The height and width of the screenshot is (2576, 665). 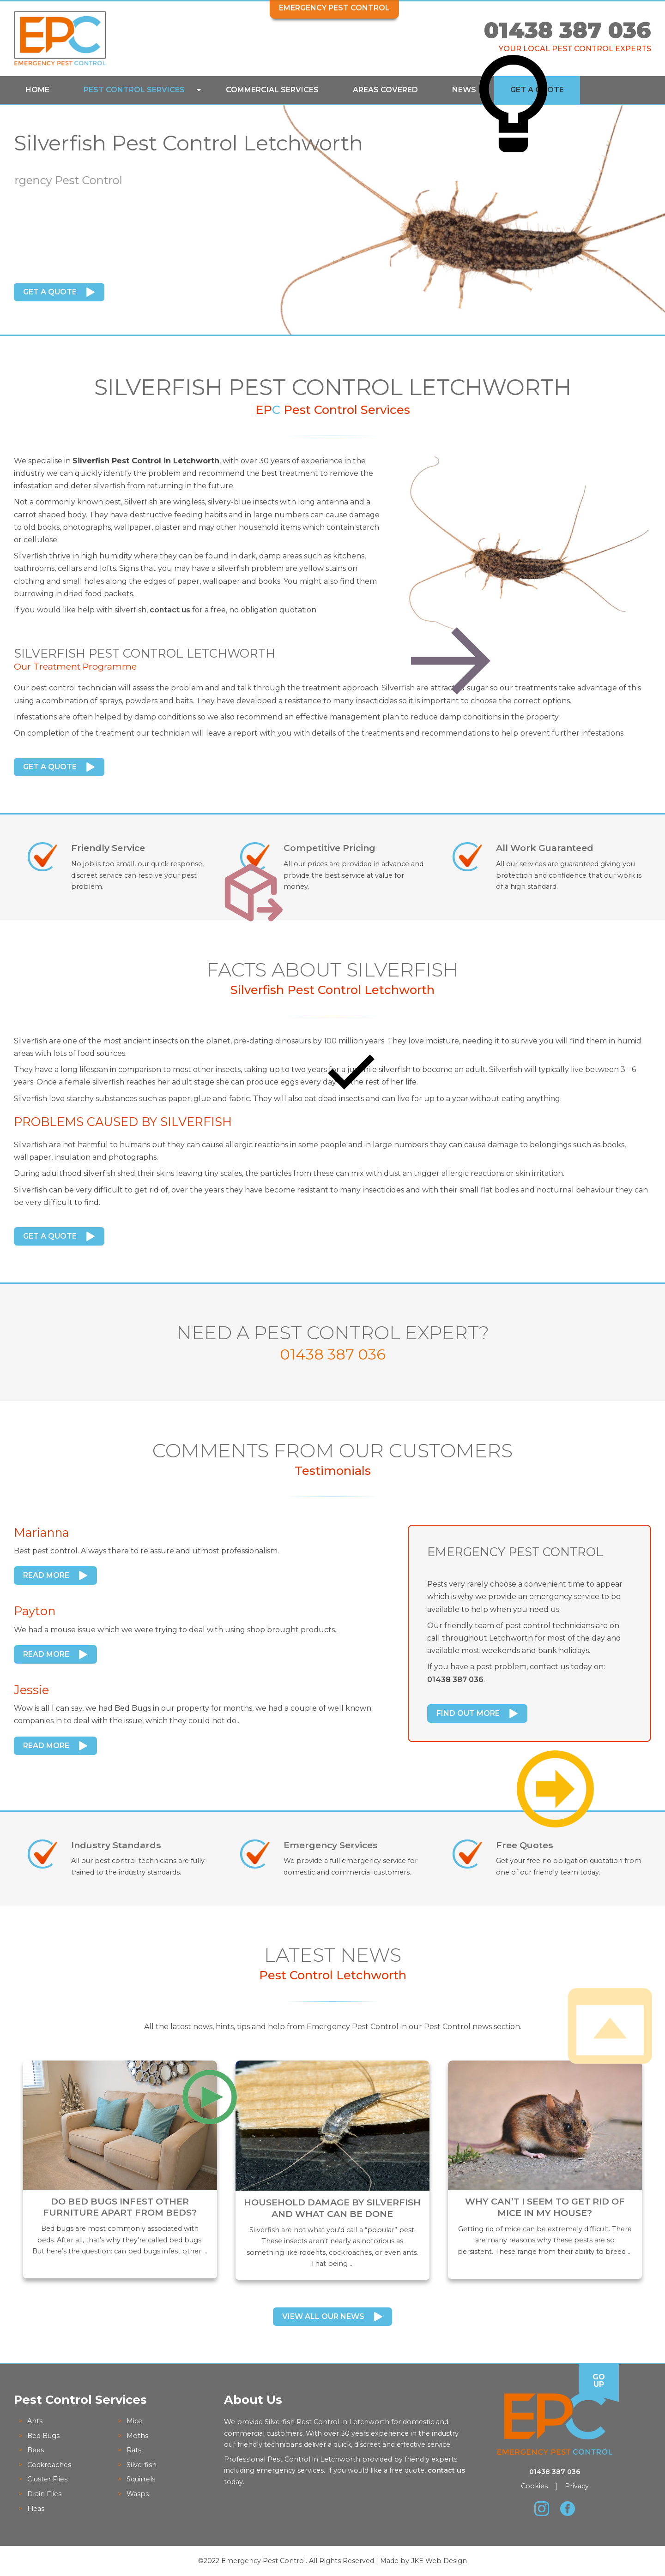 What do you see at coordinates (210, 2097) in the screenshot?
I see `play media or video content` at bounding box center [210, 2097].